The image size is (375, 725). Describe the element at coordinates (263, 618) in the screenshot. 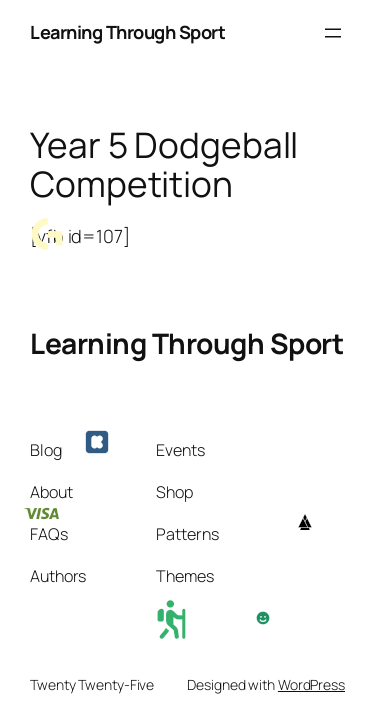

I see `add an emoji or reaction` at that location.